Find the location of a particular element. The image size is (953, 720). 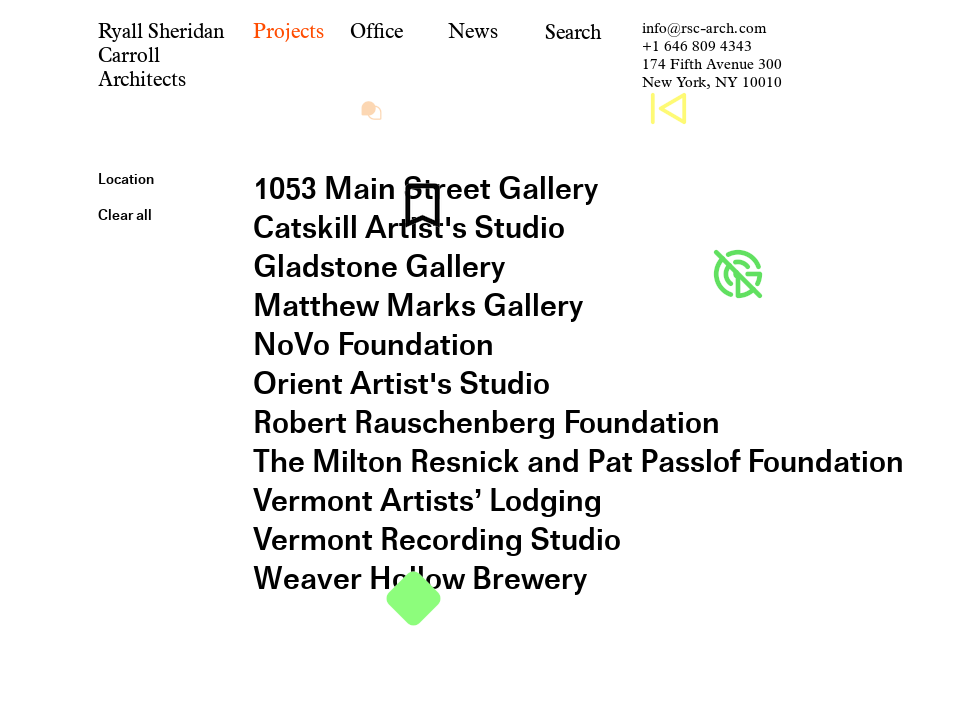

bookmark this item is located at coordinates (422, 205).